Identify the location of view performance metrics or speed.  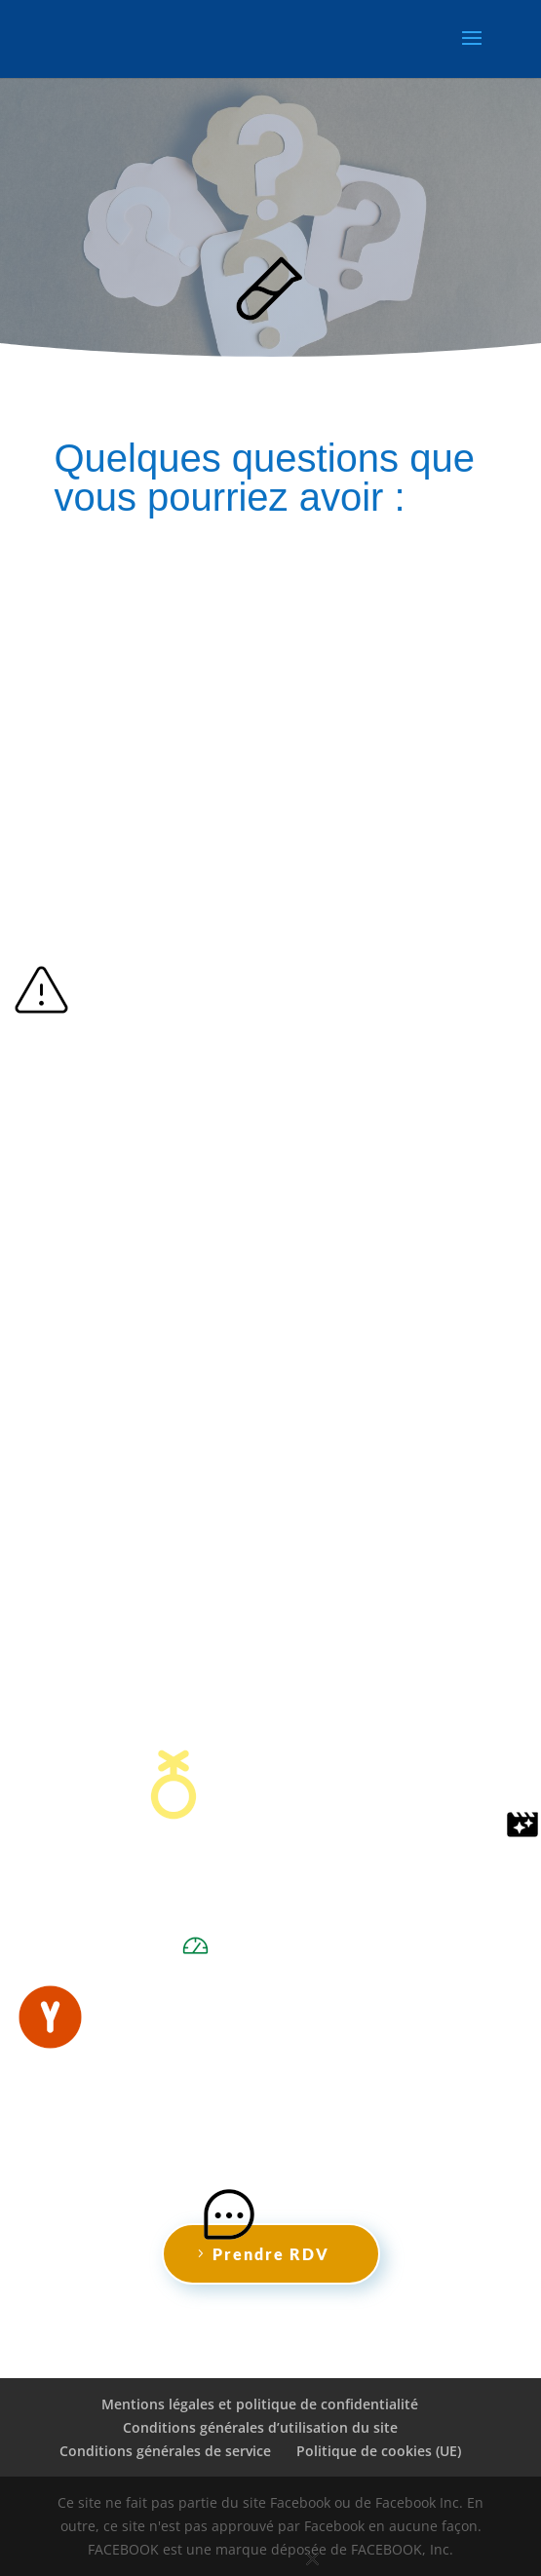
(195, 1946).